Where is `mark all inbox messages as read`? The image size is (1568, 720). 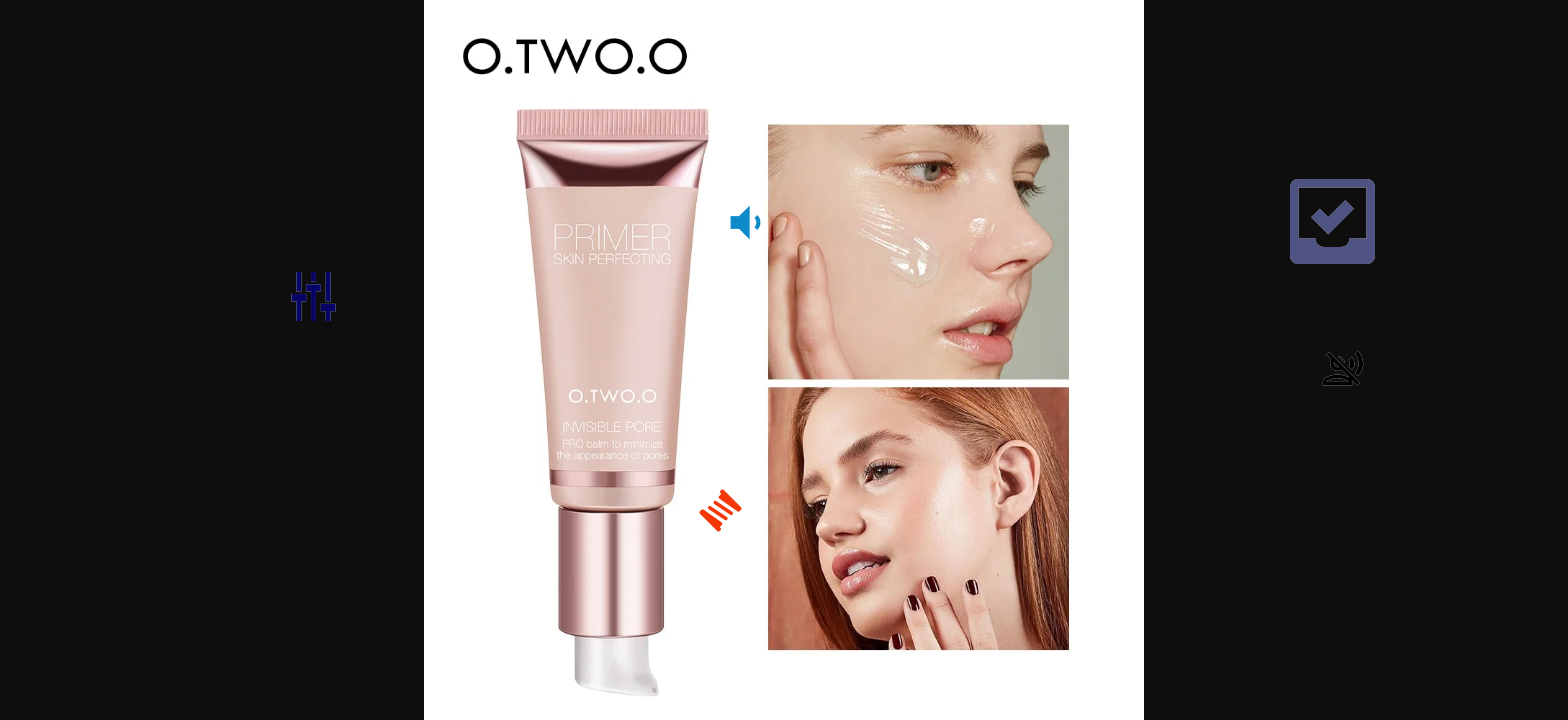
mark all inbox messages as read is located at coordinates (1332, 221).